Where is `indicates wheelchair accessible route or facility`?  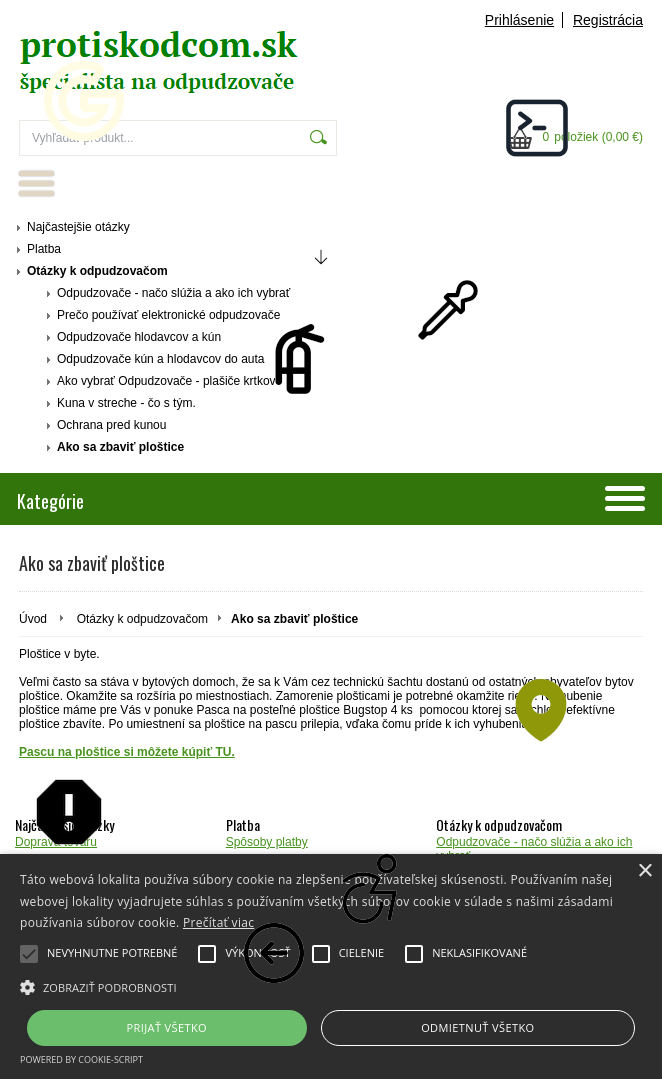
indicates wheelchair accessible route or facility is located at coordinates (371, 890).